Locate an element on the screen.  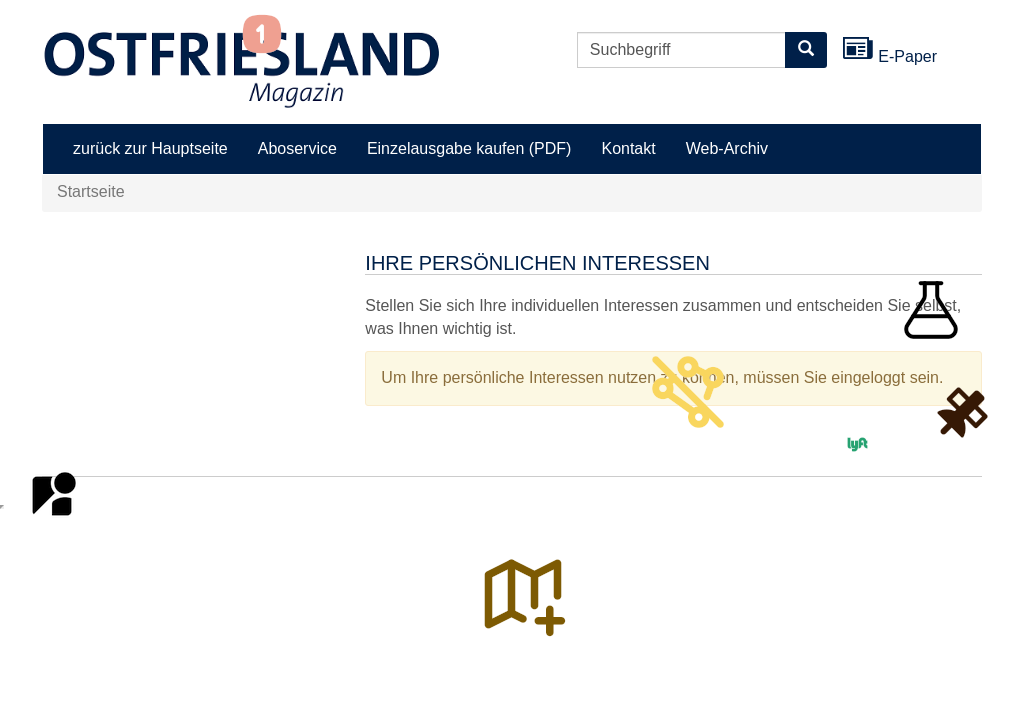
access experimental or beta features is located at coordinates (931, 310).